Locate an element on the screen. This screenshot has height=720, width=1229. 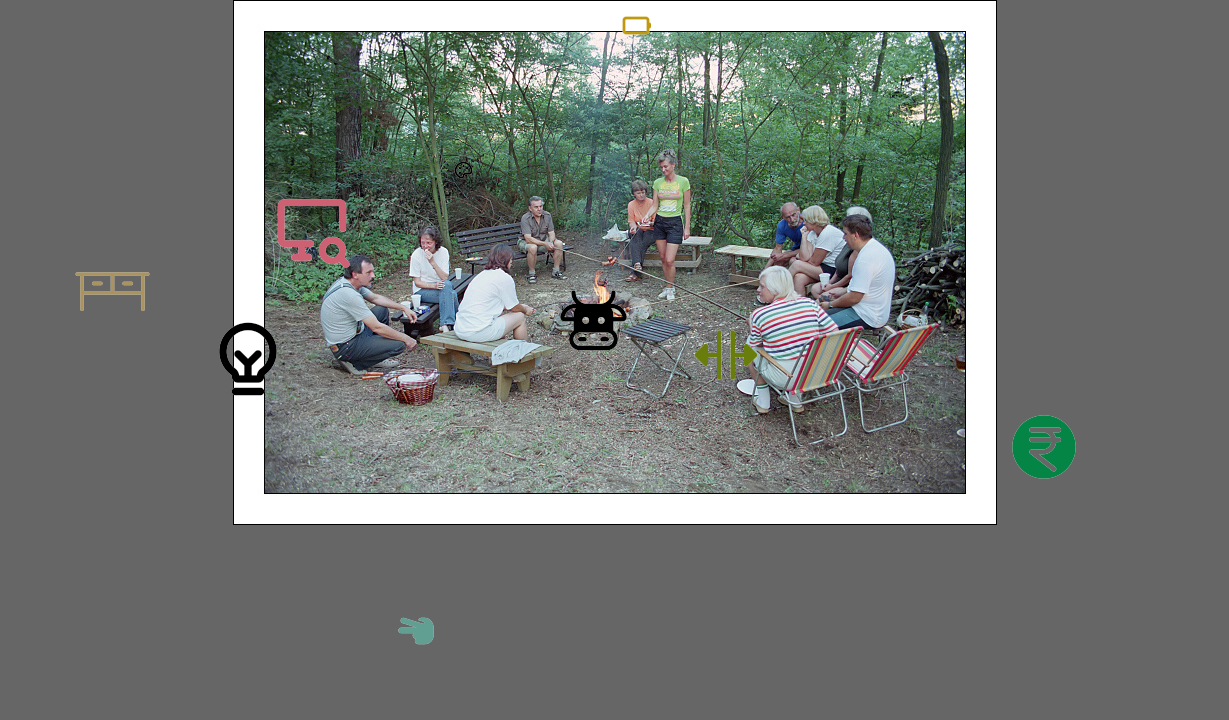
indicates battery is empty or critically low is located at coordinates (636, 24).